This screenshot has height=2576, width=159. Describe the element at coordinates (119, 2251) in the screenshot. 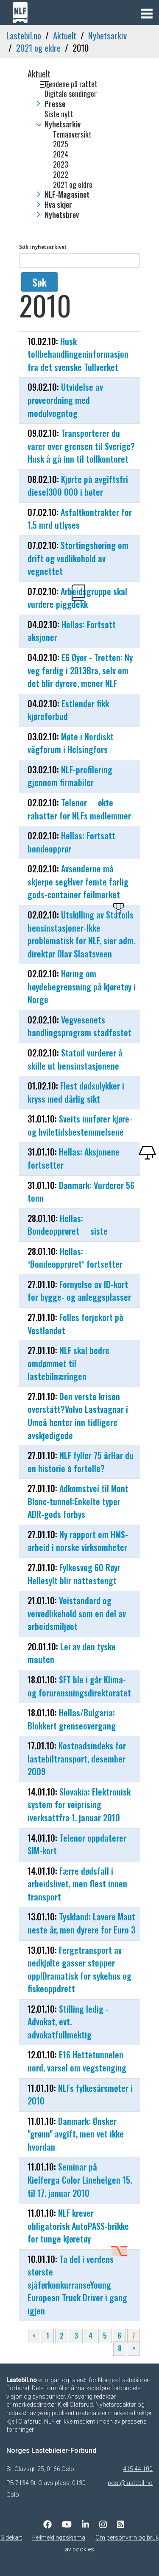

I see `access keyboard option or modifier key` at that location.